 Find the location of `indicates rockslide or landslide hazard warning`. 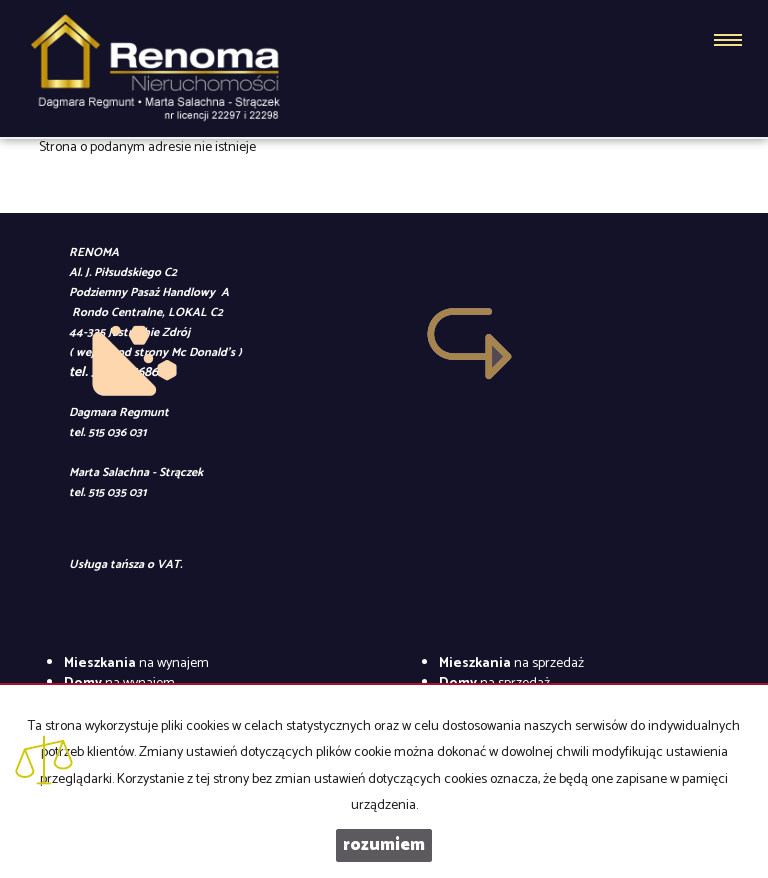

indicates rockslide or landslide hazard warning is located at coordinates (134, 358).